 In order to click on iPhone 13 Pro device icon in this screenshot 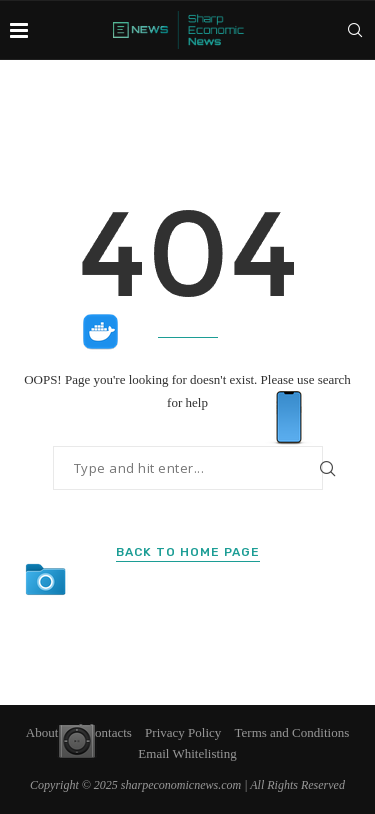, I will do `click(289, 418)`.